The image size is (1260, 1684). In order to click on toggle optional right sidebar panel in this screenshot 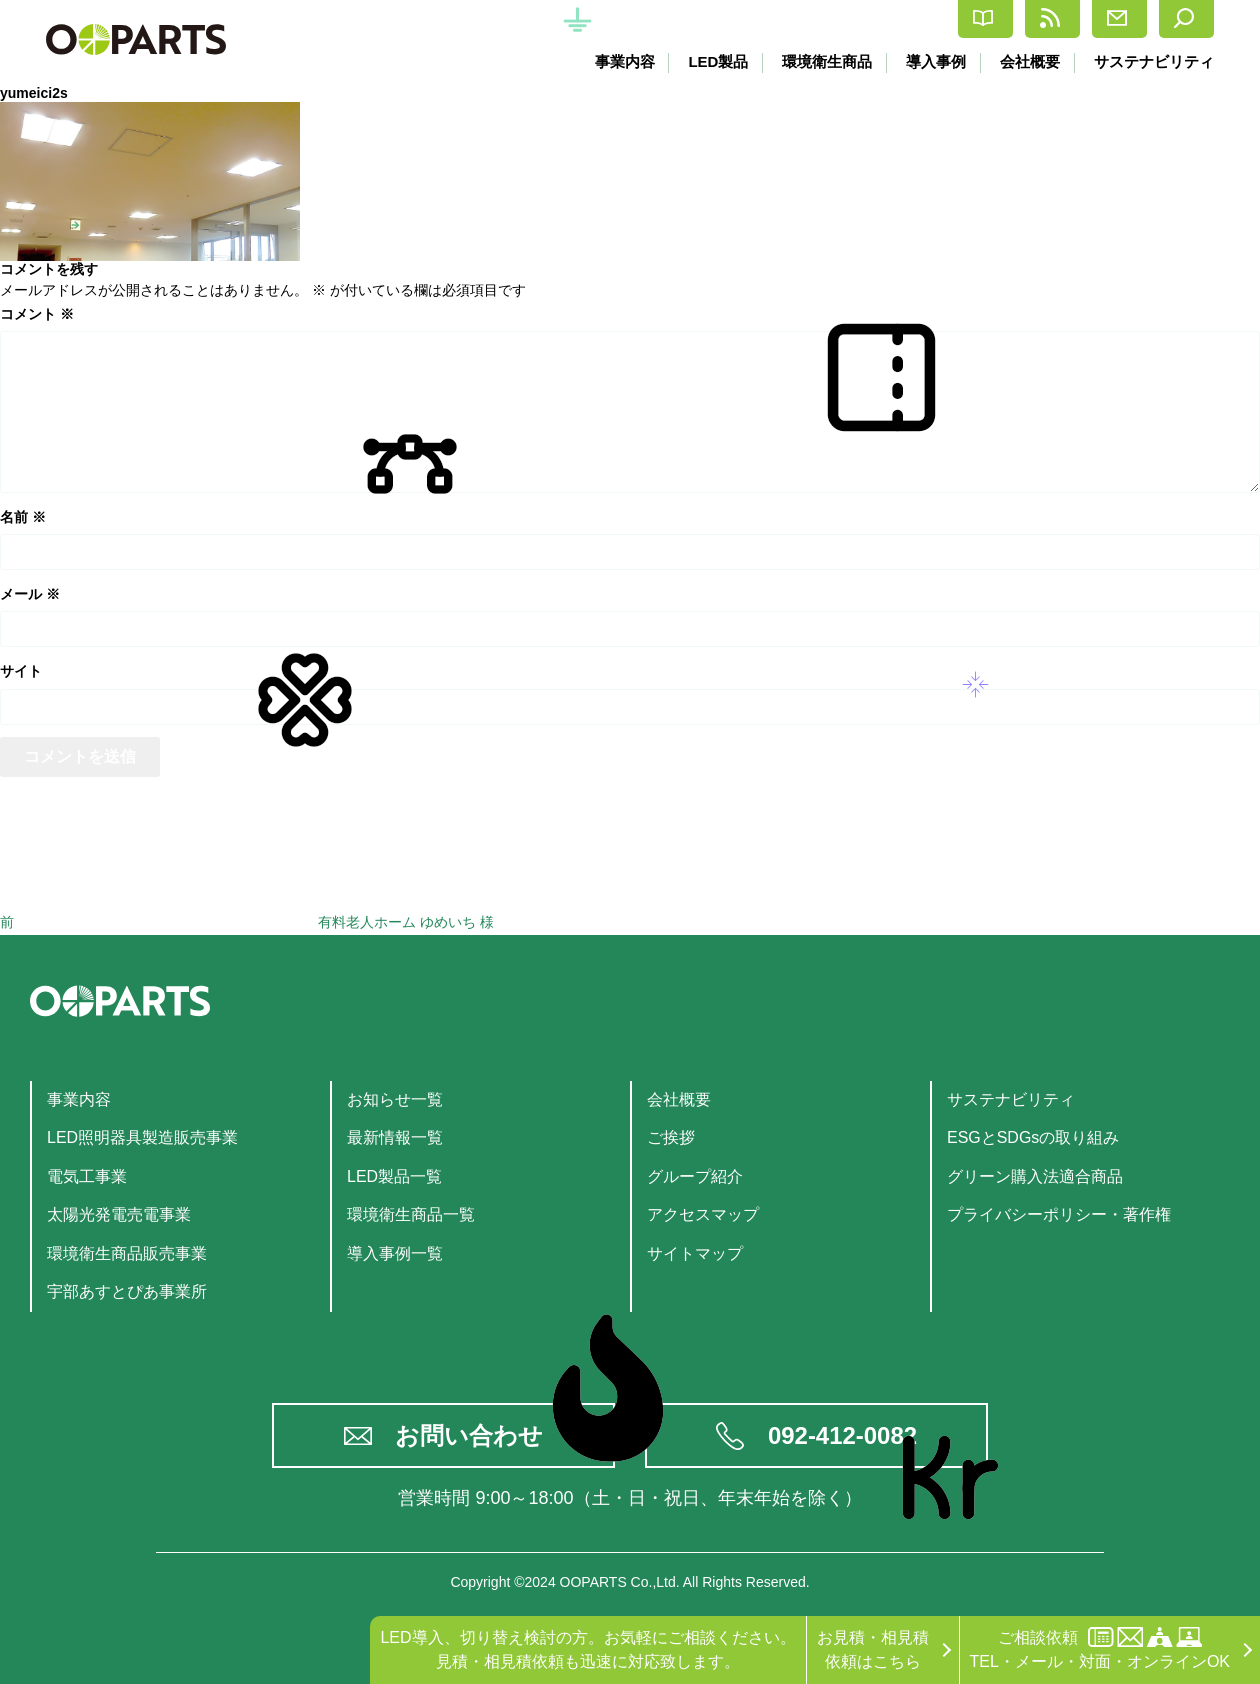, I will do `click(881, 377)`.